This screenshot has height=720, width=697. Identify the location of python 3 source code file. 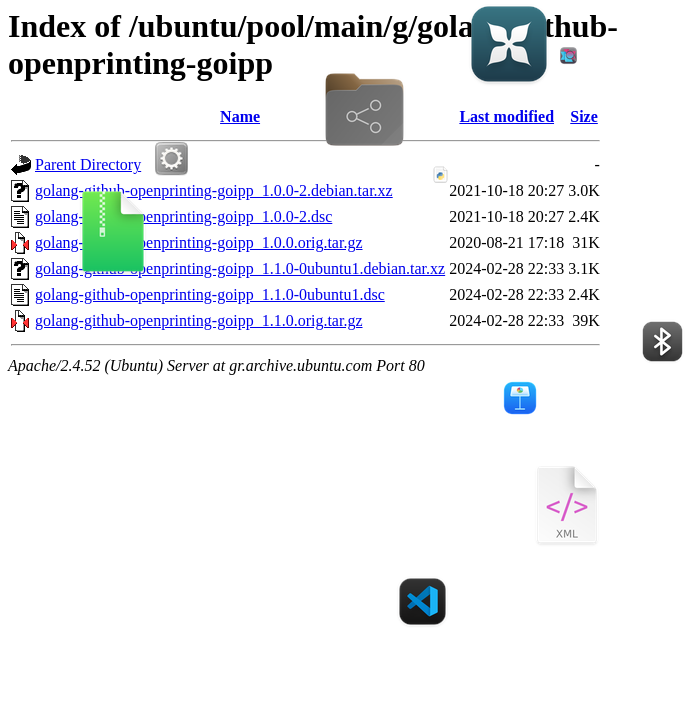
(440, 174).